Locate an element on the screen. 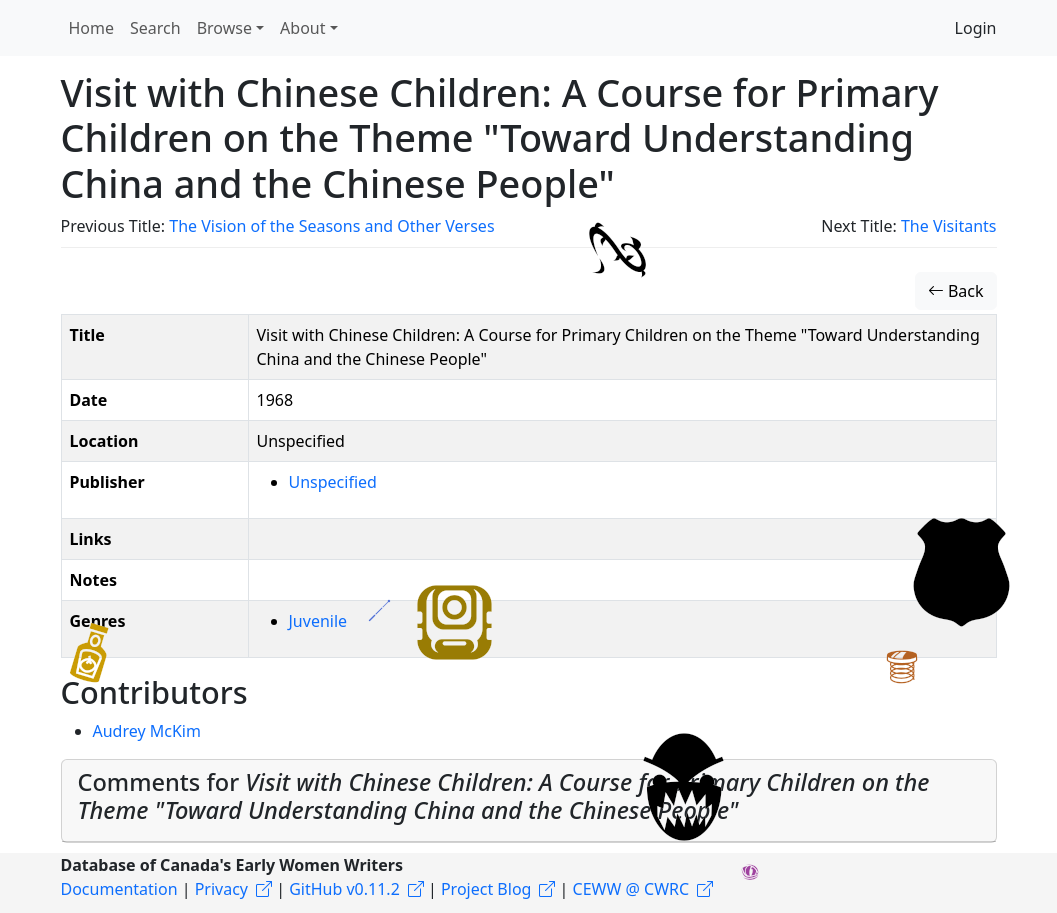 This screenshot has height=913, width=1057. select ketchup as a condiment option is located at coordinates (89, 652).